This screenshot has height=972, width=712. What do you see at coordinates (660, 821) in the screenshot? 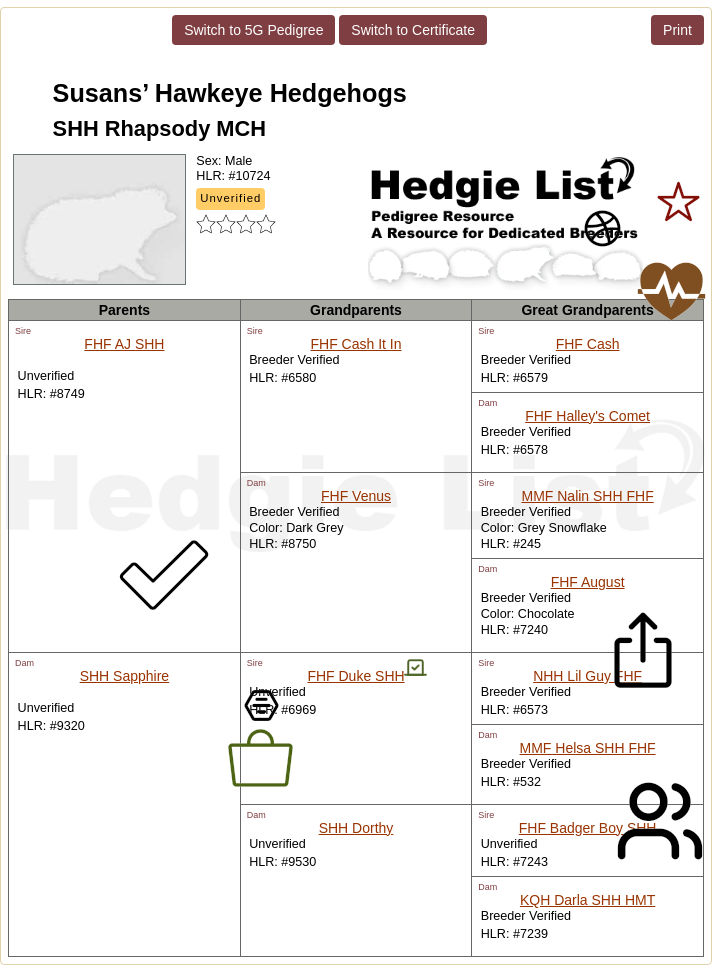
I see `view all users or team members` at bounding box center [660, 821].